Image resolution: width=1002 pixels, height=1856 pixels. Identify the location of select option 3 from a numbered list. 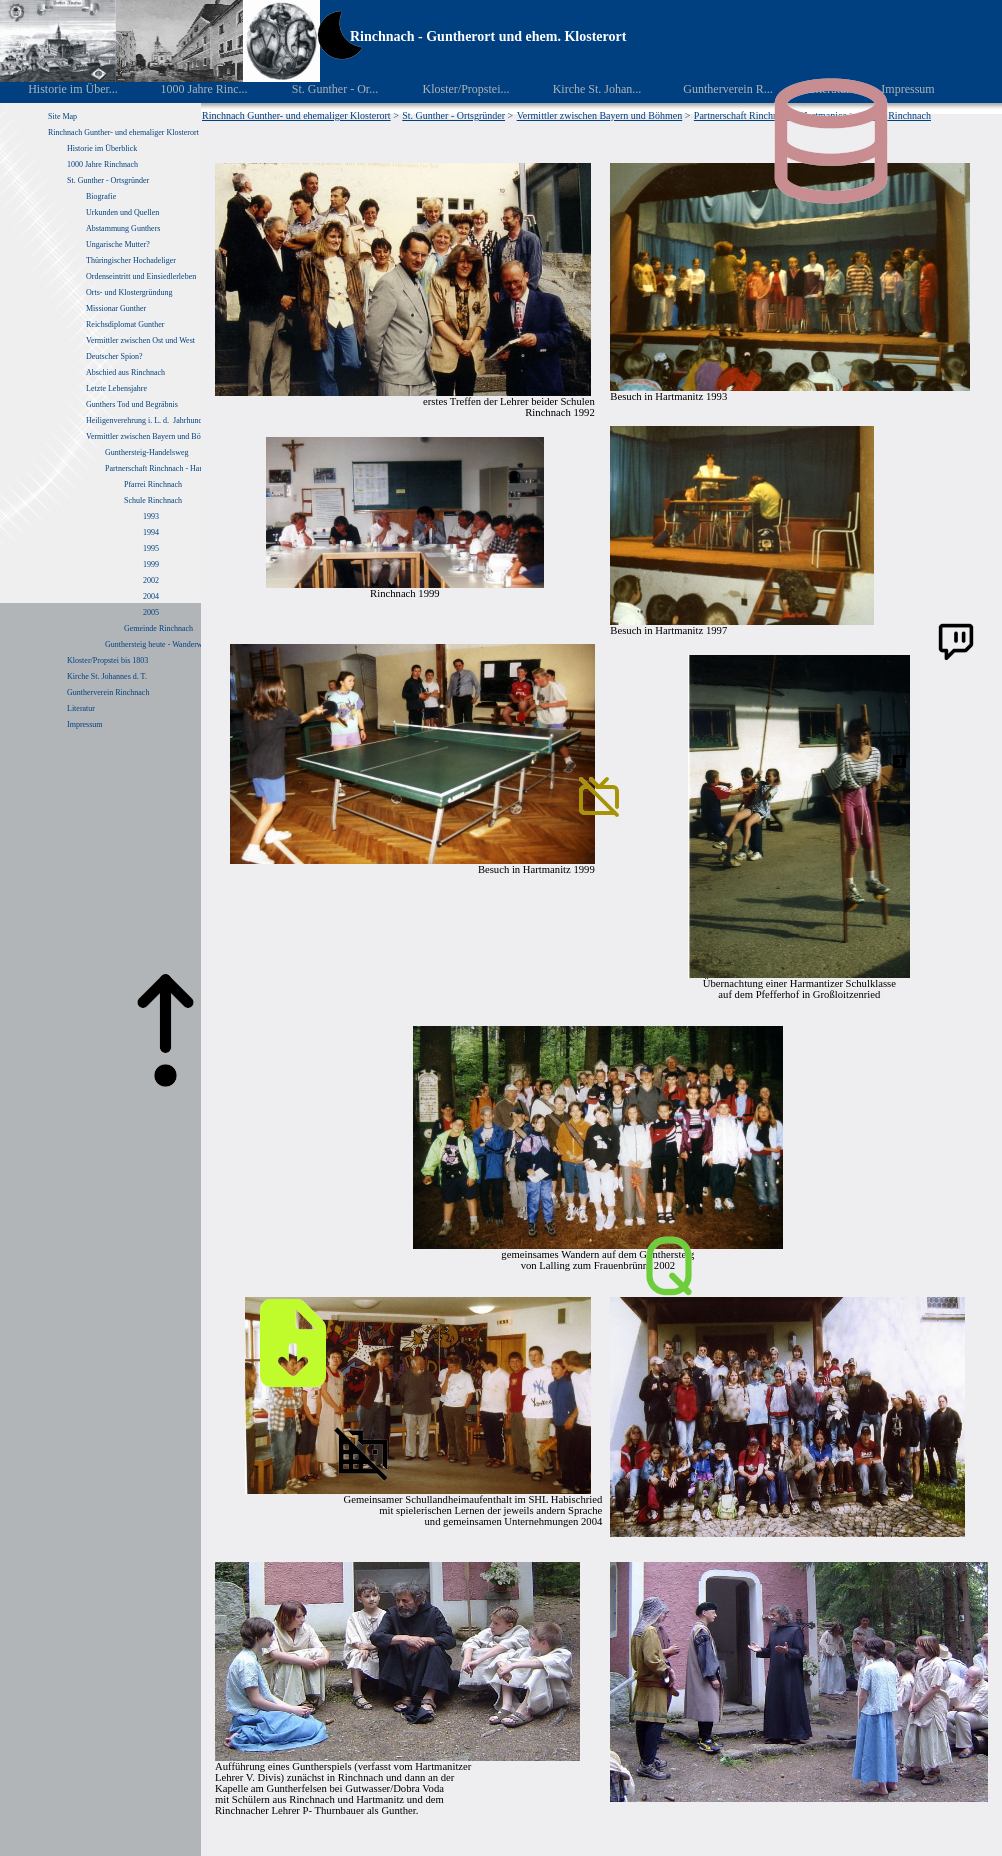
(899, 761).